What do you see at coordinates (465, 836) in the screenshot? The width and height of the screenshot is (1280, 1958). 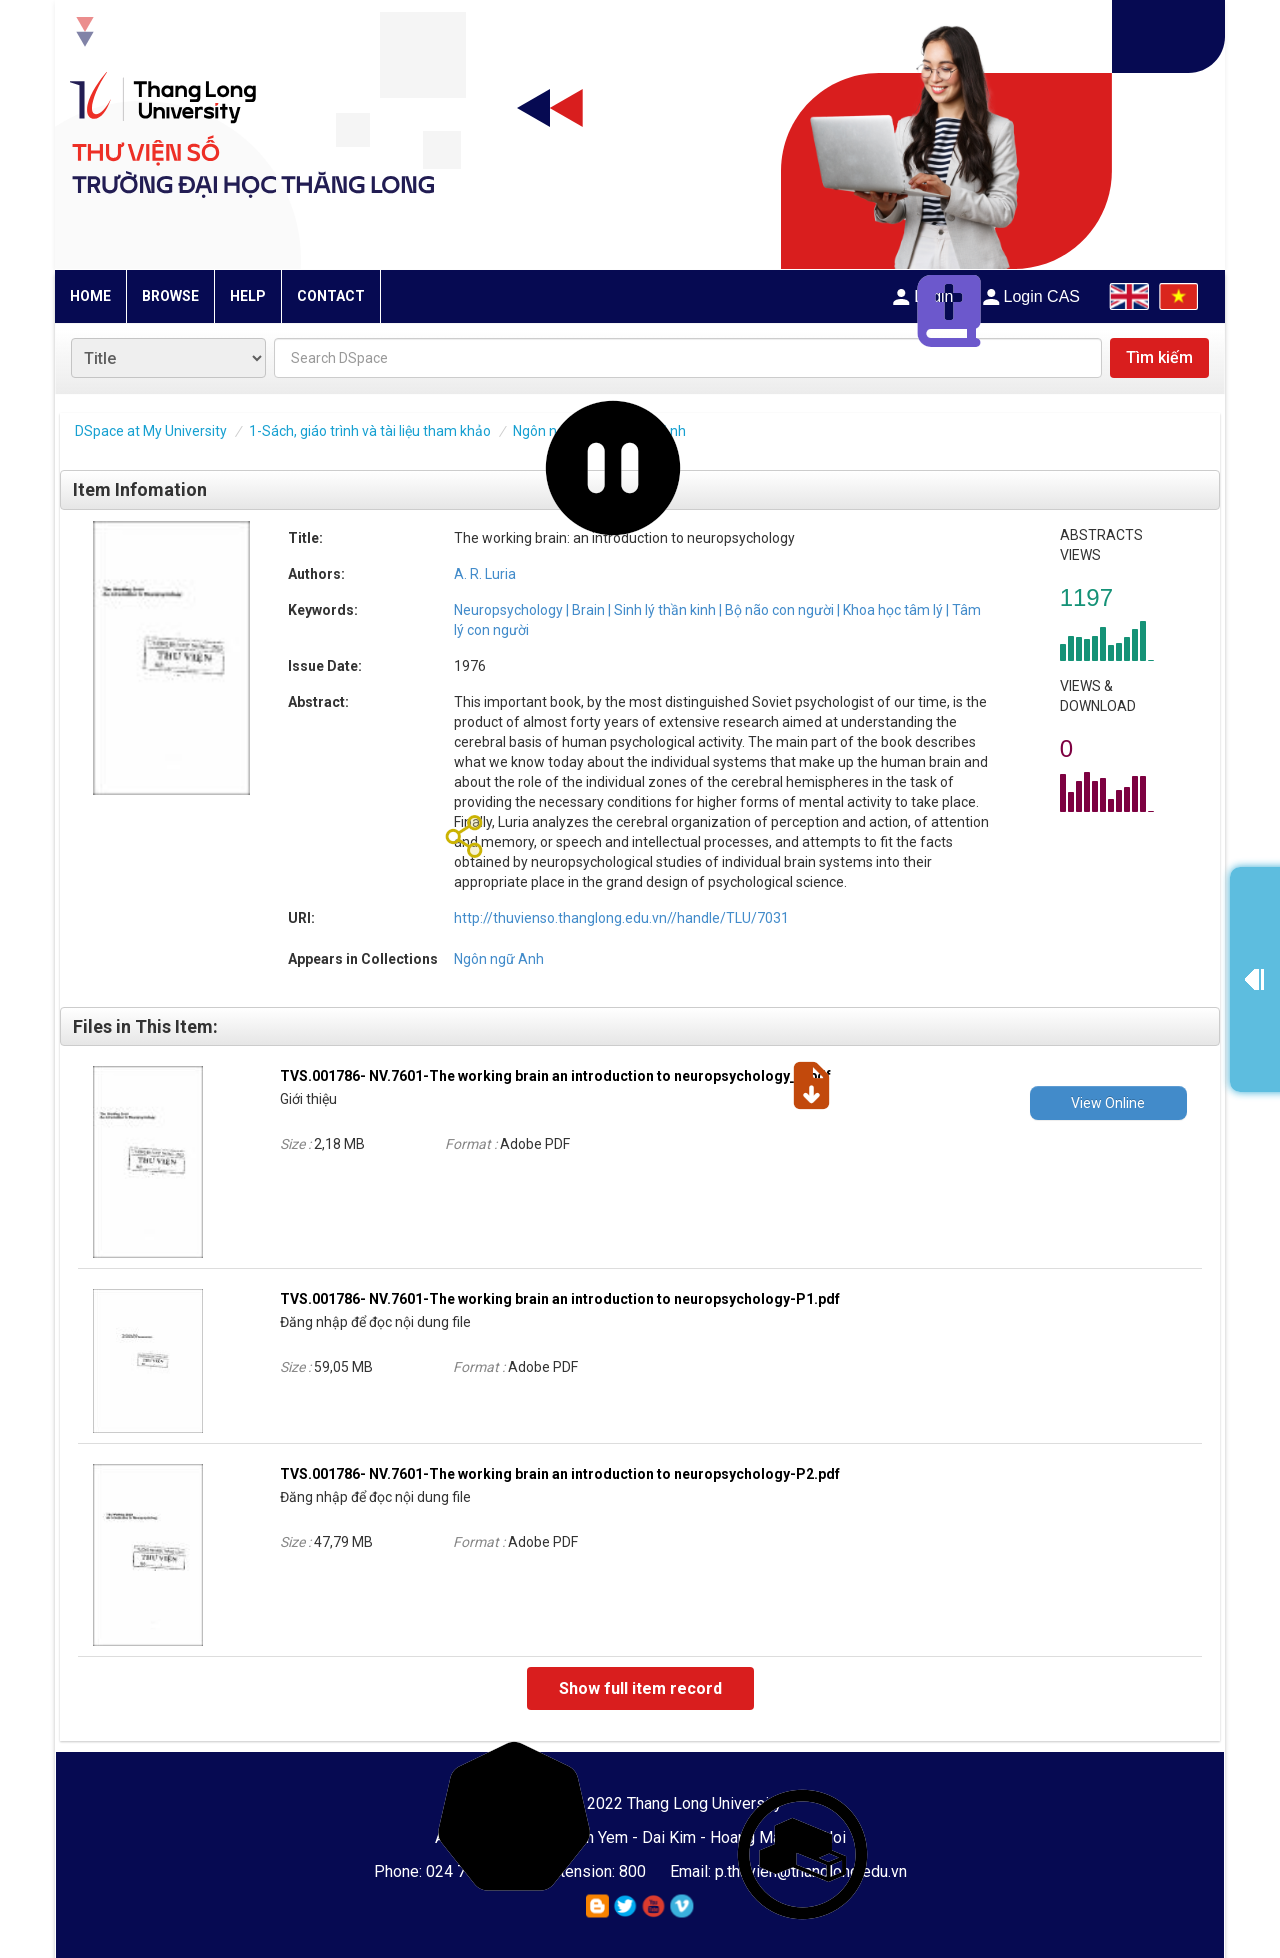 I see `share content to social networks` at bounding box center [465, 836].